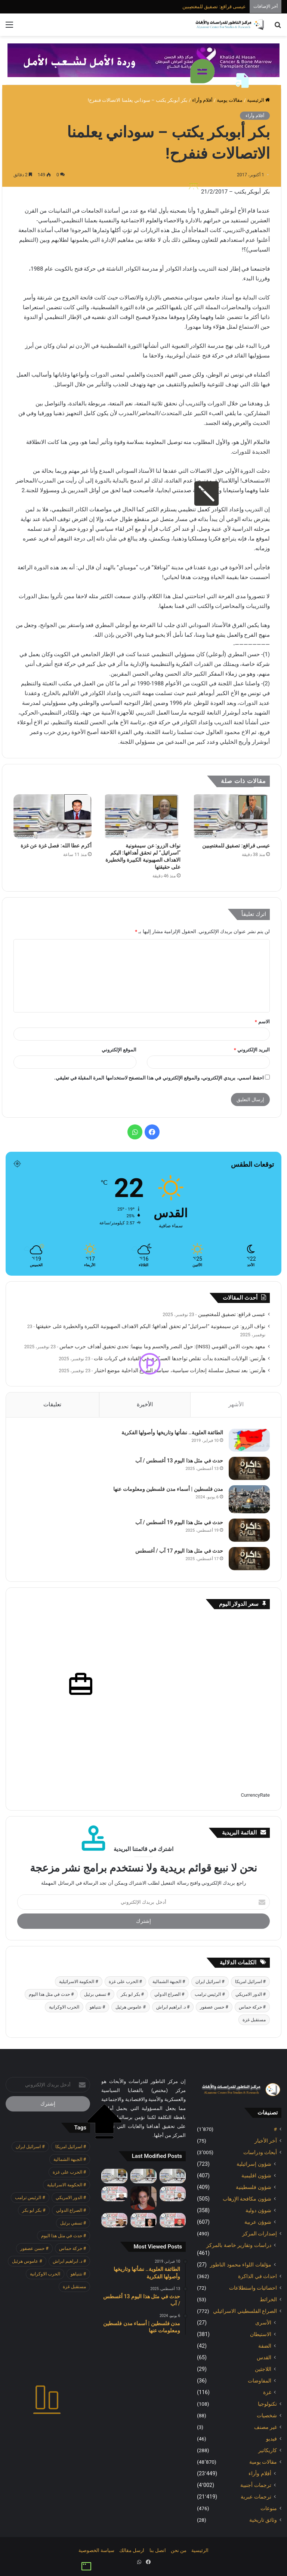  I want to click on upload a file or document, so click(104, 2123).